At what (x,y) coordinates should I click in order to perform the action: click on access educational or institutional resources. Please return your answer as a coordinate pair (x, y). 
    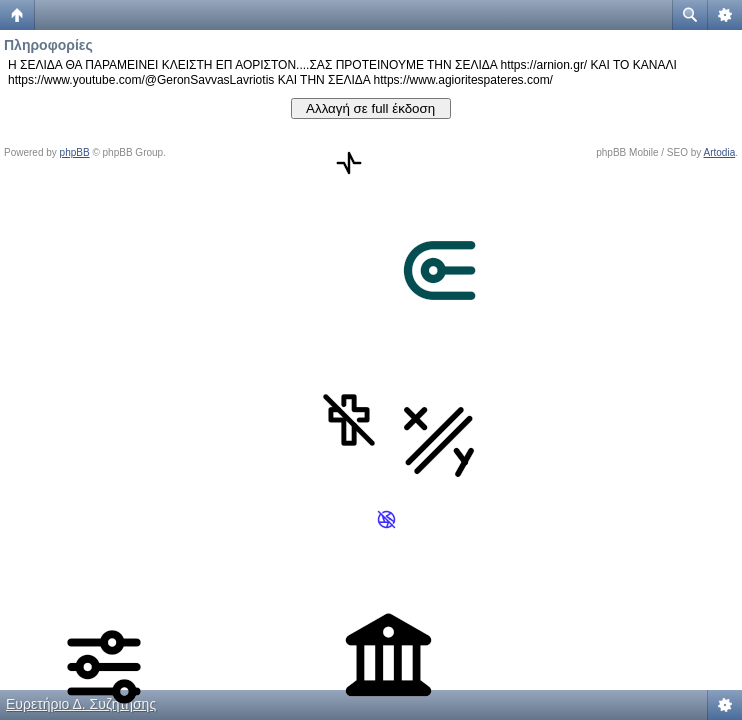
    Looking at the image, I should click on (388, 653).